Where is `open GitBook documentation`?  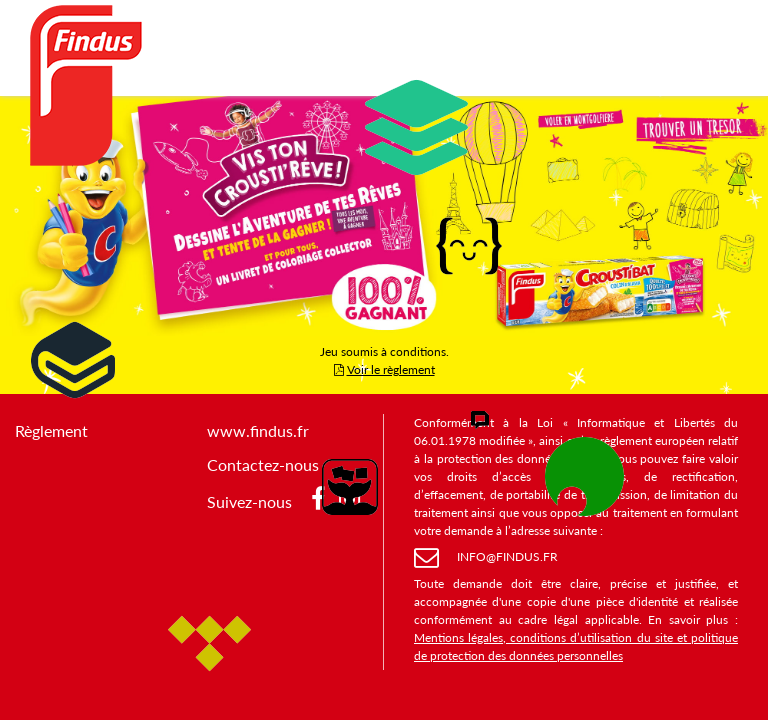 open GitBook documentation is located at coordinates (73, 360).